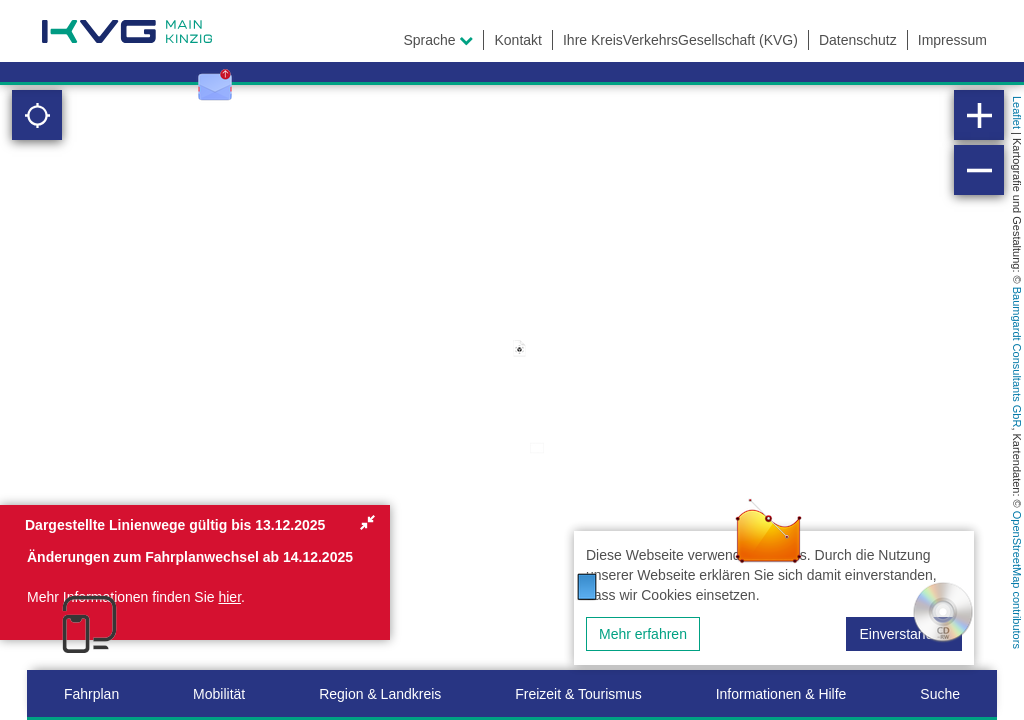 This screenshot has width=1024, height=720. Describe the element at coordinates (587, 587) in the screenshot. I see `iPad Air M2 device icon` at that location.